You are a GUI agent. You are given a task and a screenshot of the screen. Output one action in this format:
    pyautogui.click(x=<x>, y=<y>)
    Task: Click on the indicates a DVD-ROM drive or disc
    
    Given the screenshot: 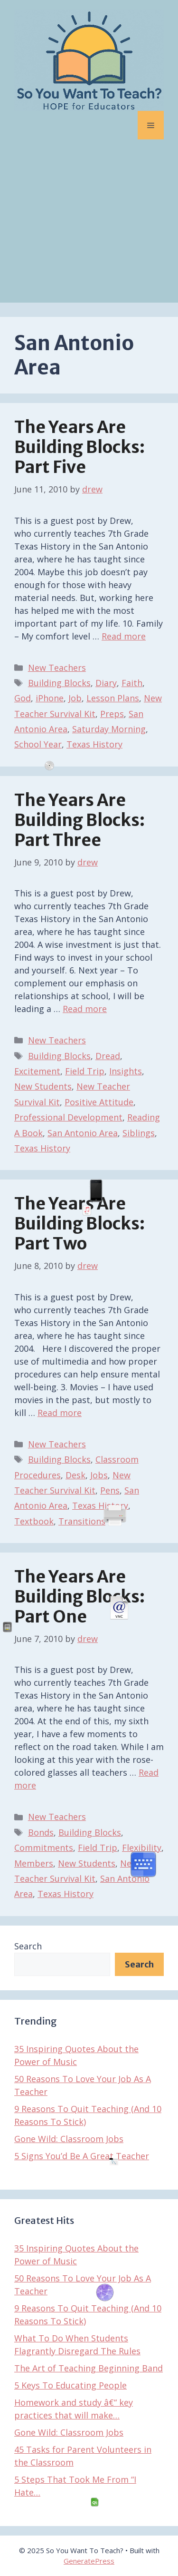 What is the action you would take?
    pyautogui.click(x=49, y=766)
    